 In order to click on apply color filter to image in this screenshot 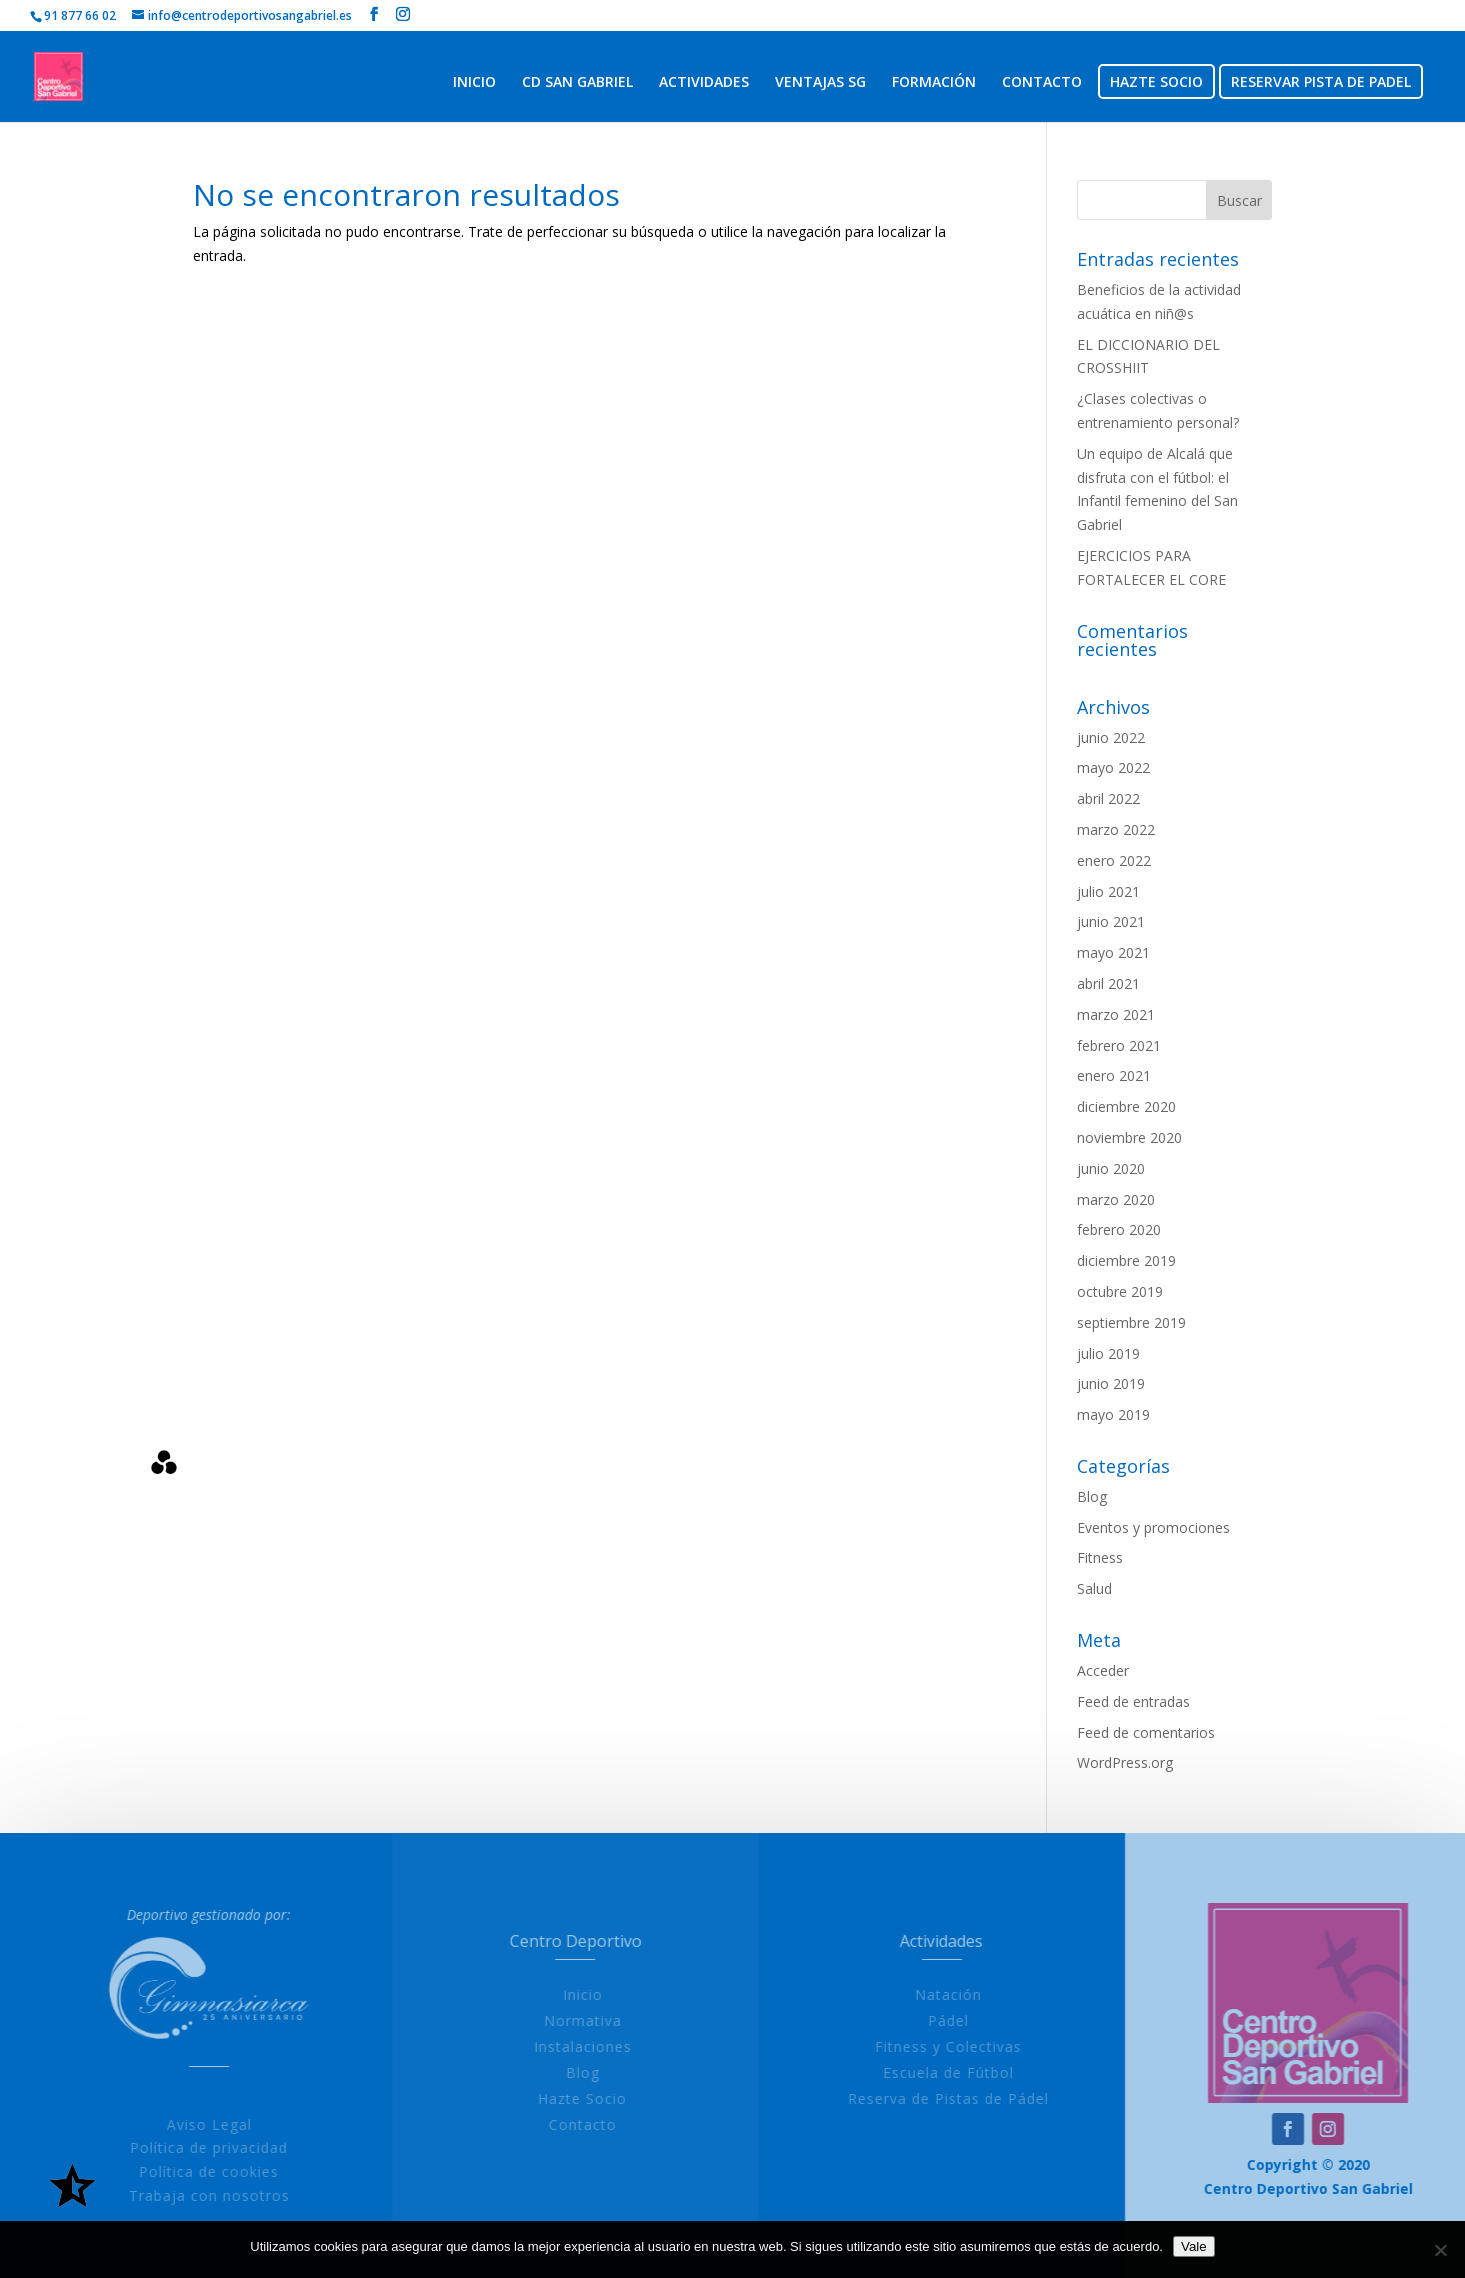, I will do `click(164, 1464)`.